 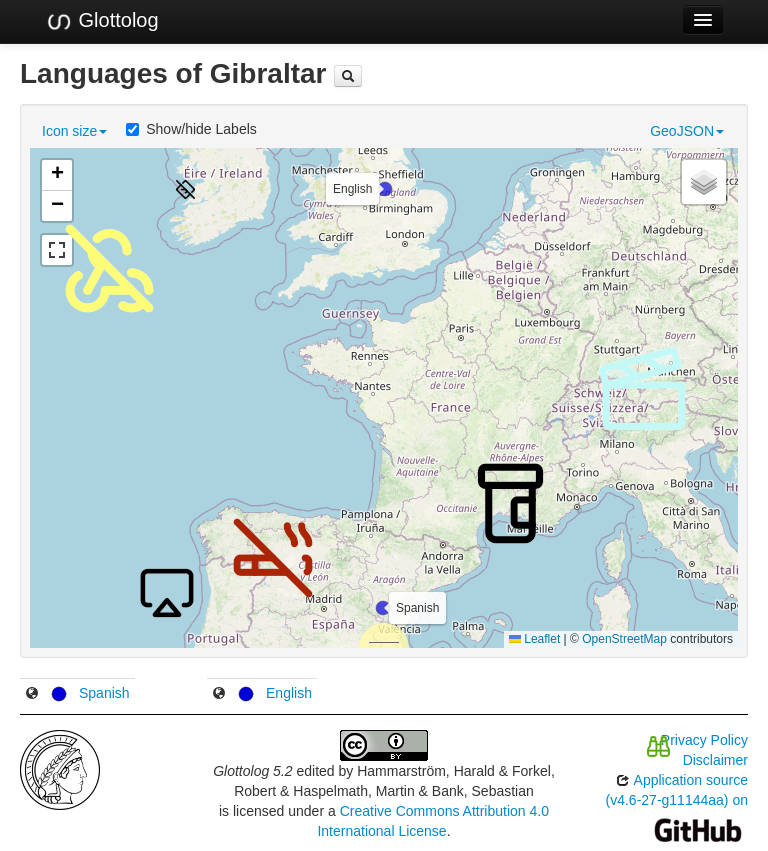 I want to click on view medication information, so click(x=510, y=503).